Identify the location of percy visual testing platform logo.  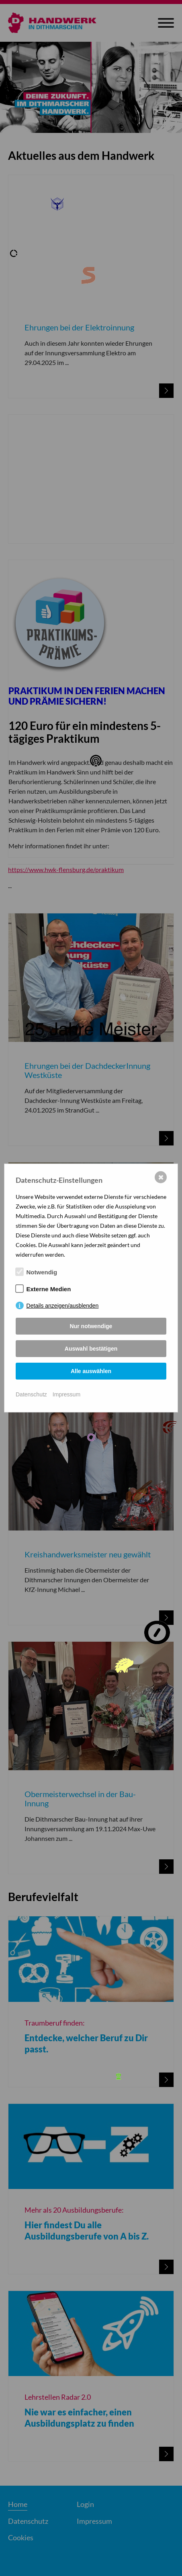
(124, 1665).